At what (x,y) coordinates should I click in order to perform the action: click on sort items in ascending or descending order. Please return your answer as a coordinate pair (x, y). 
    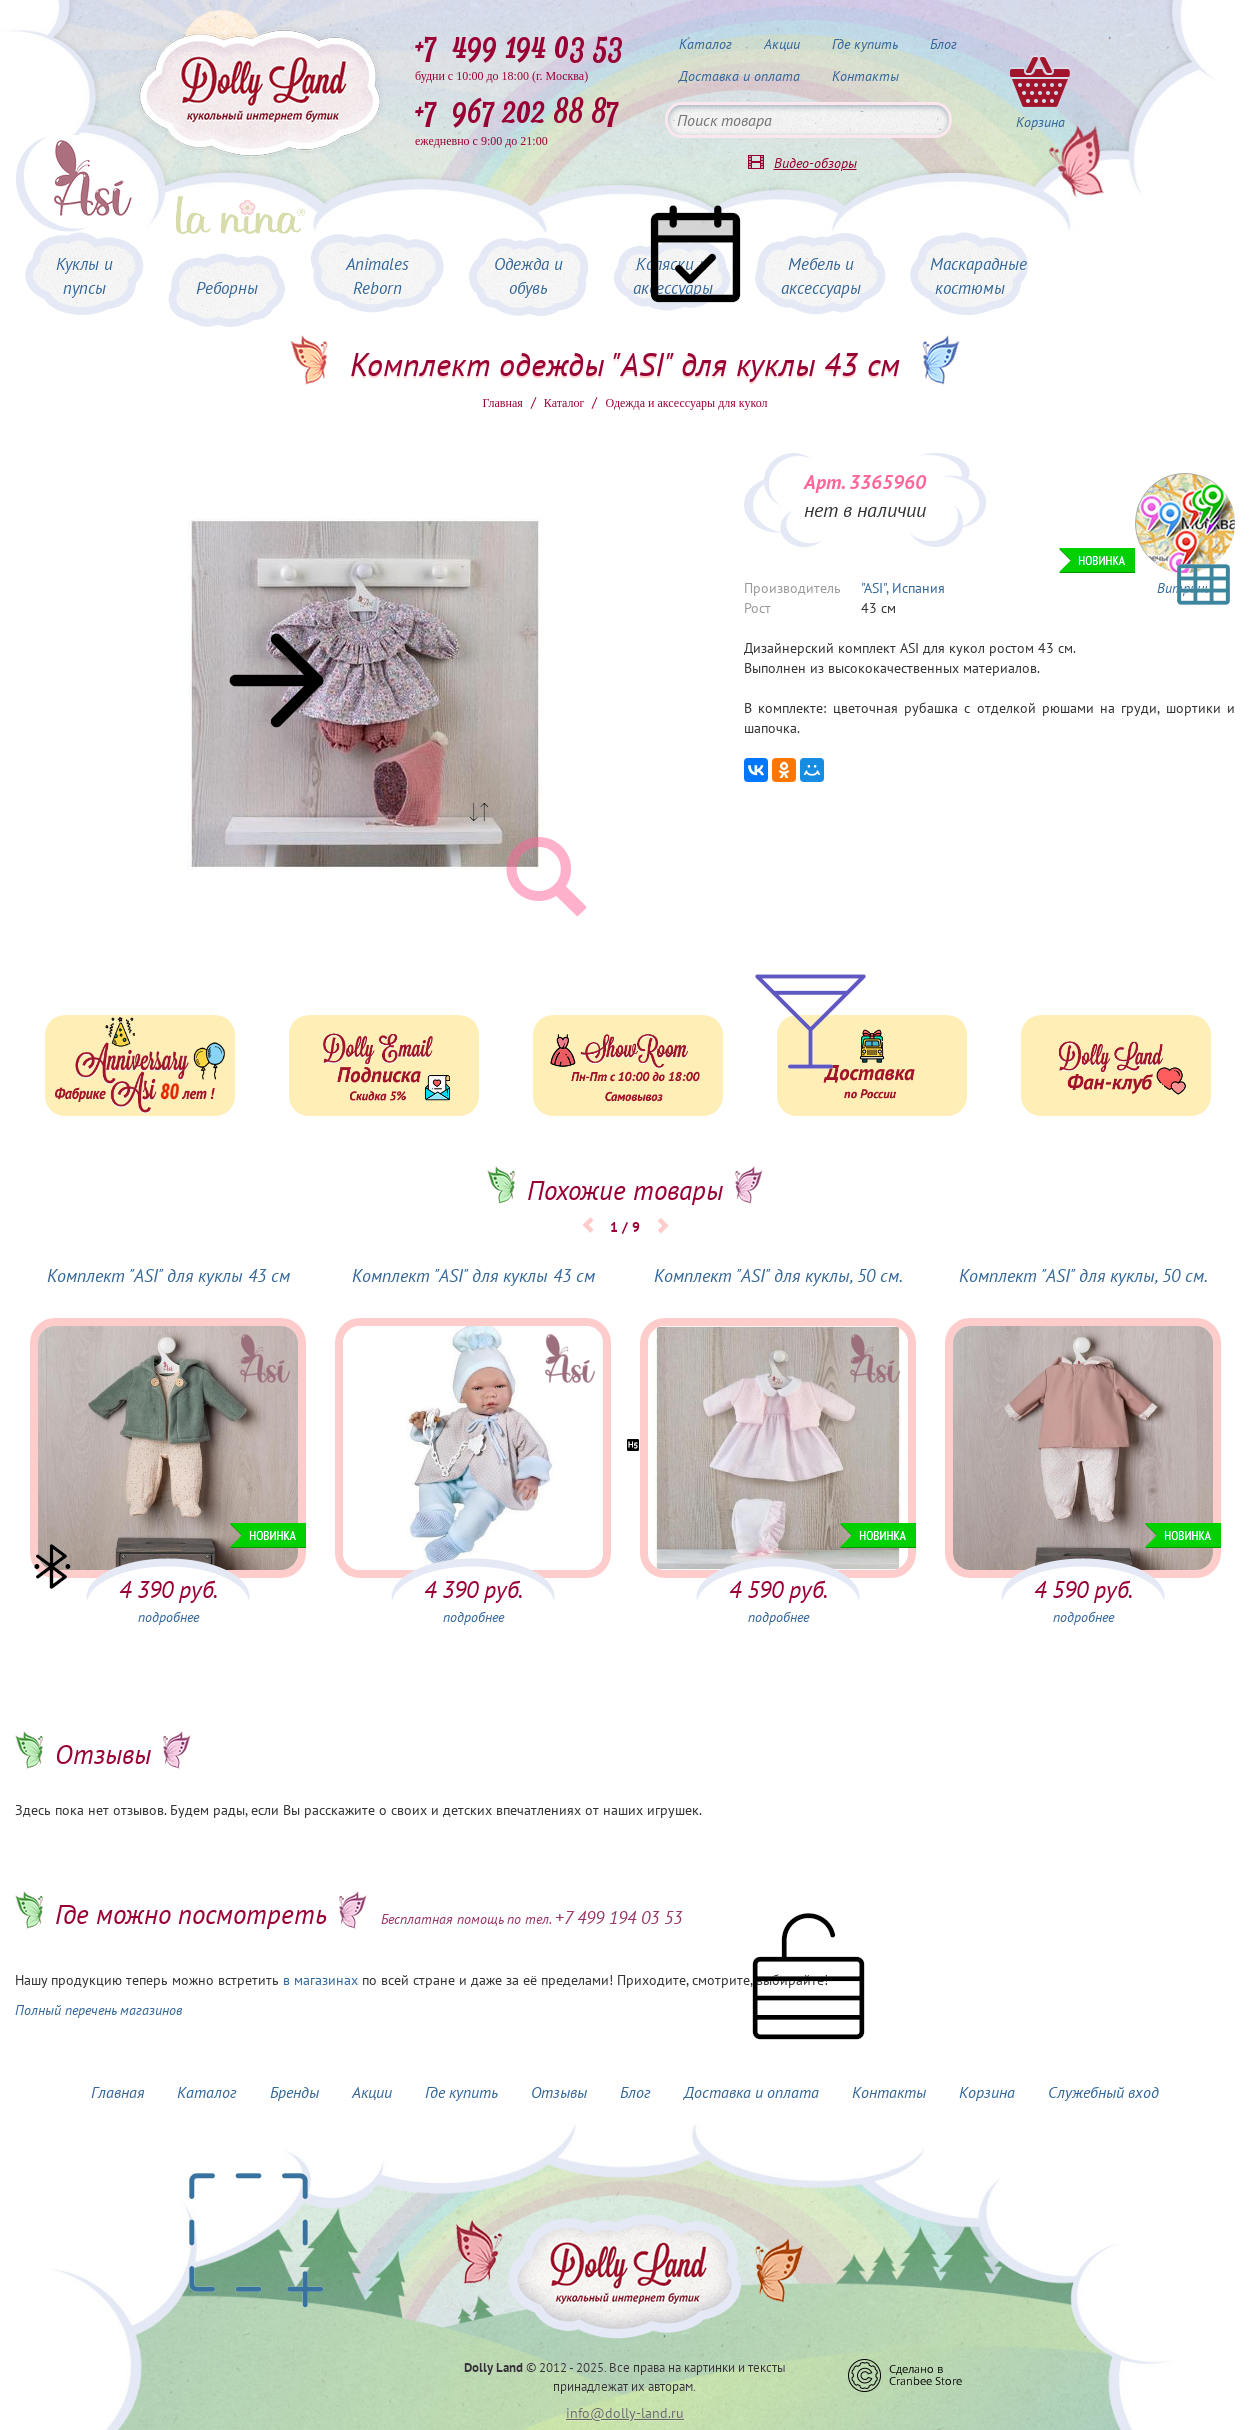
    Looking at the image, I should click on (479, 812).